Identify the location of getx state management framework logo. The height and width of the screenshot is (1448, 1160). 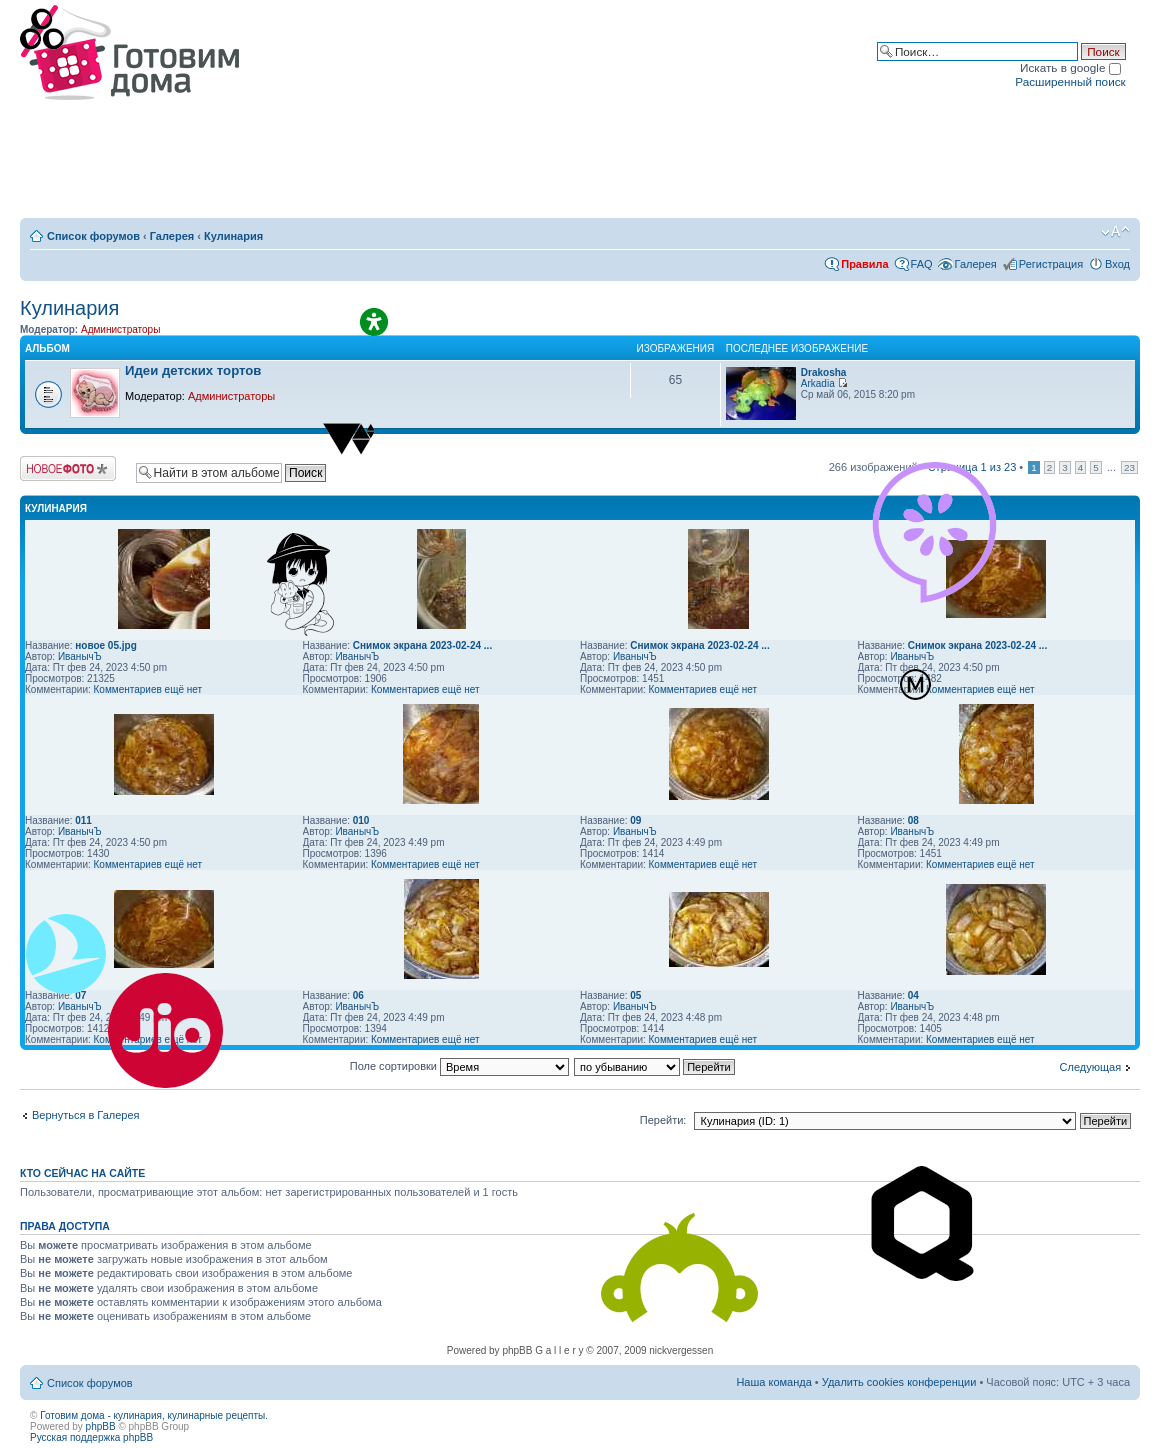
(42, 29).